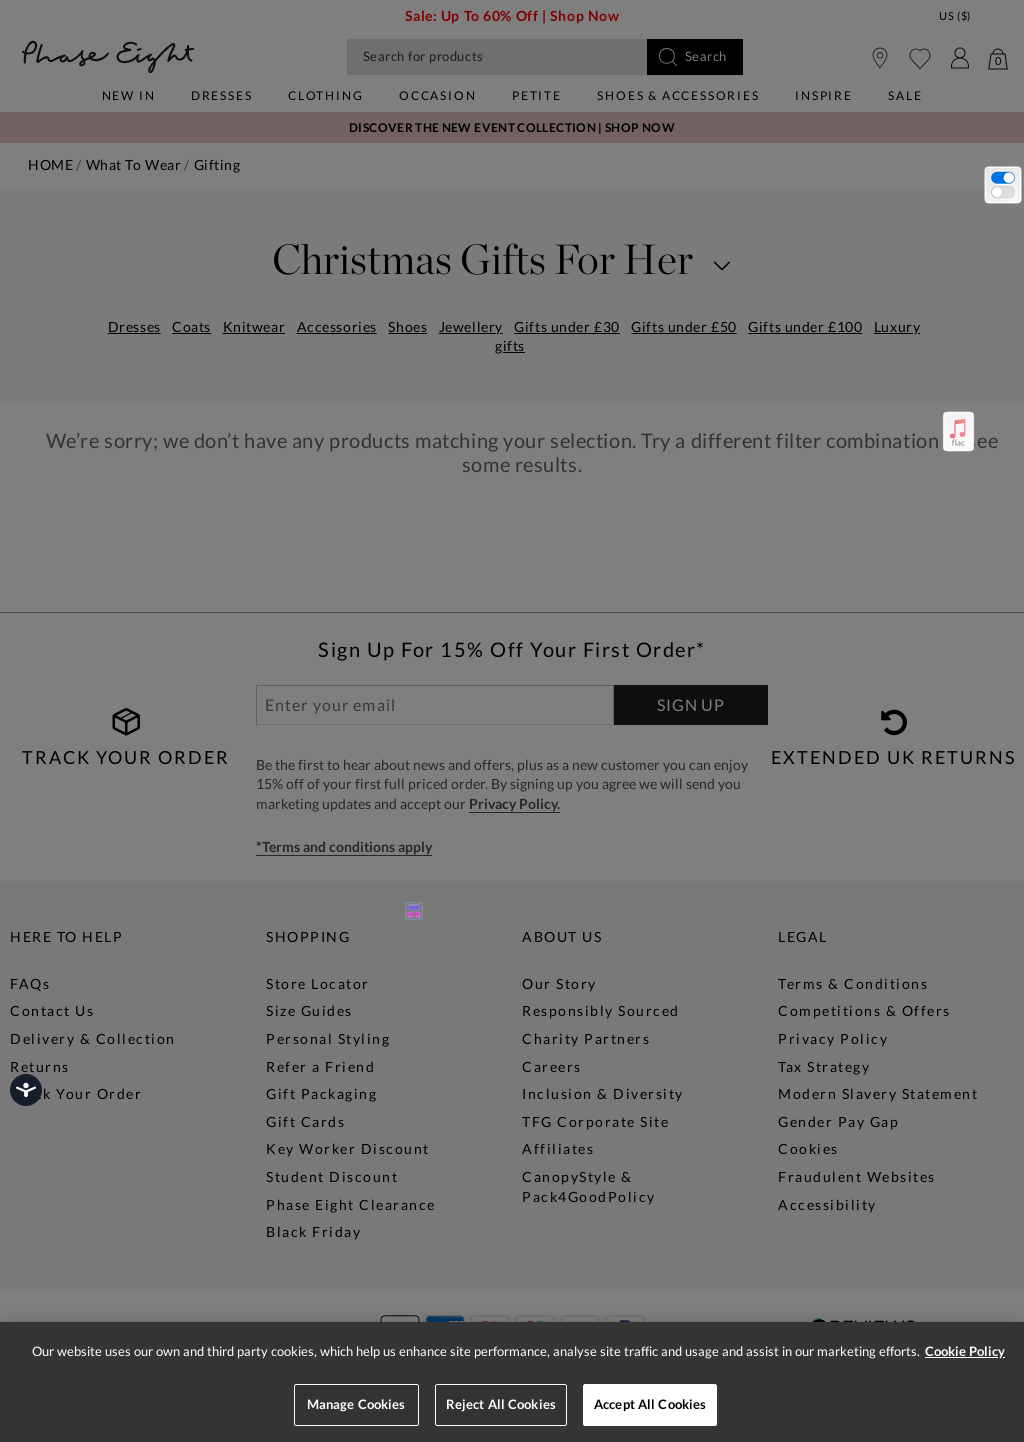  What do you see at coordinates (958, 431) in the screenshot?
I see `a FLAC audio file` at bounding box center [958, 431].